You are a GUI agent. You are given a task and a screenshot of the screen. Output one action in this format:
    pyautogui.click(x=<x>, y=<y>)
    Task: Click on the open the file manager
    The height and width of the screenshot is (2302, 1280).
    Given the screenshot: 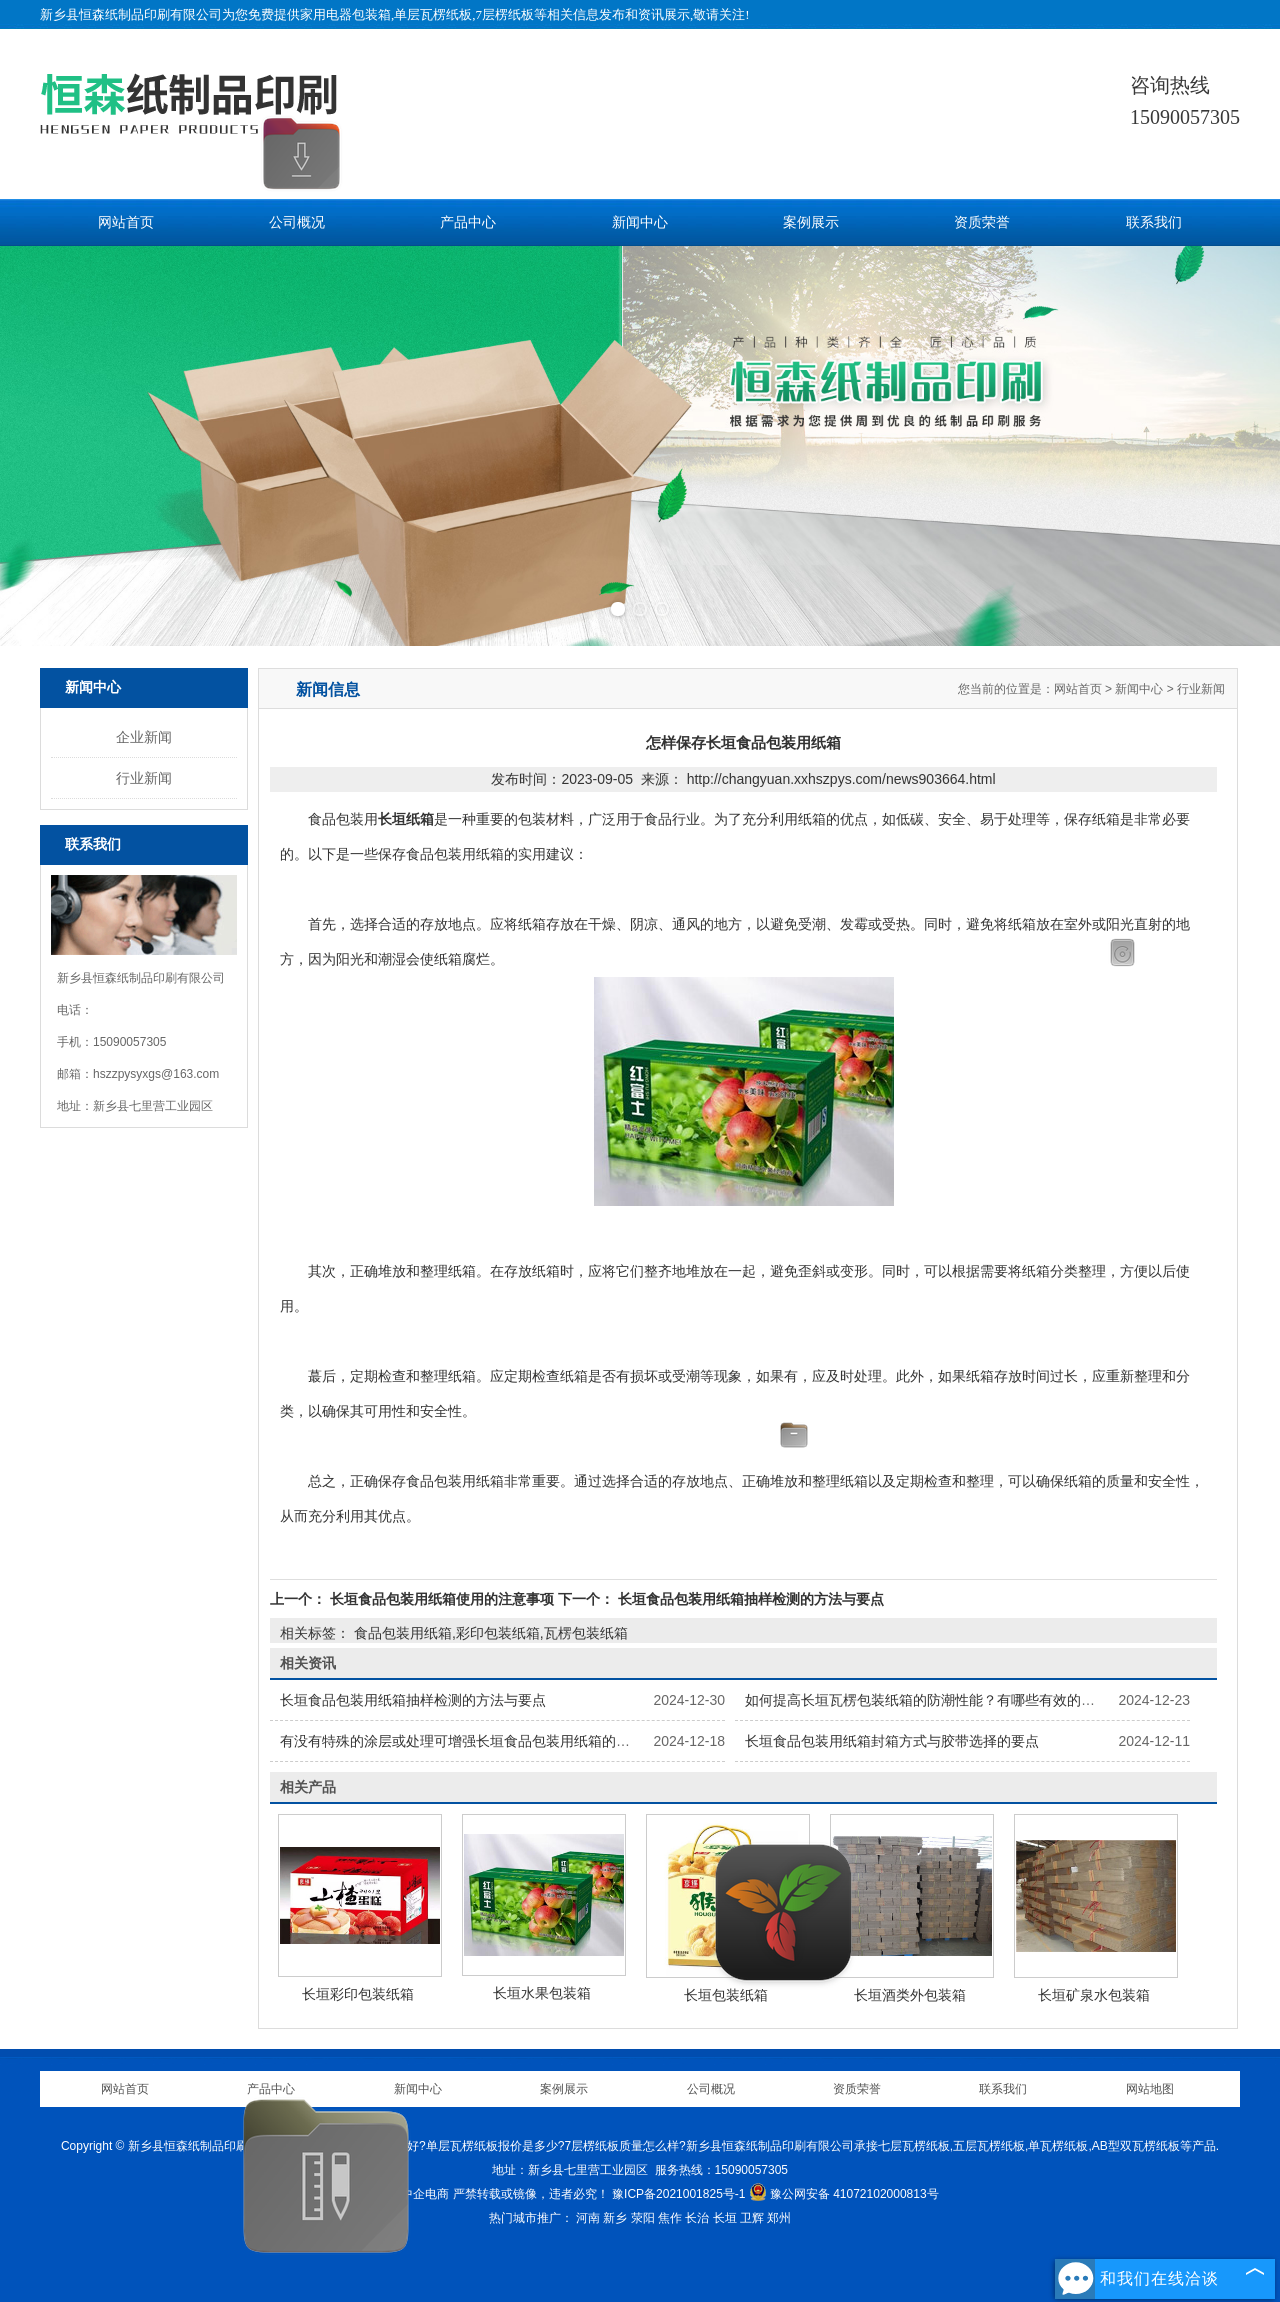 What is the action you would take?
    pyautogui.click(x=794, y=1435)
    